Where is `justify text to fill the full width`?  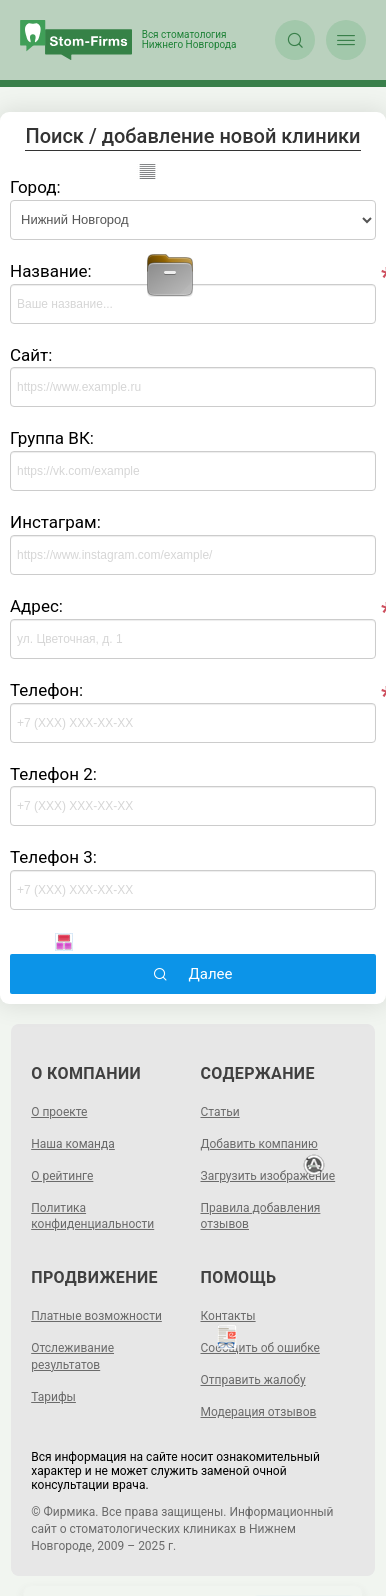
justify text to fill the full width is located at coordinates (147, 171).